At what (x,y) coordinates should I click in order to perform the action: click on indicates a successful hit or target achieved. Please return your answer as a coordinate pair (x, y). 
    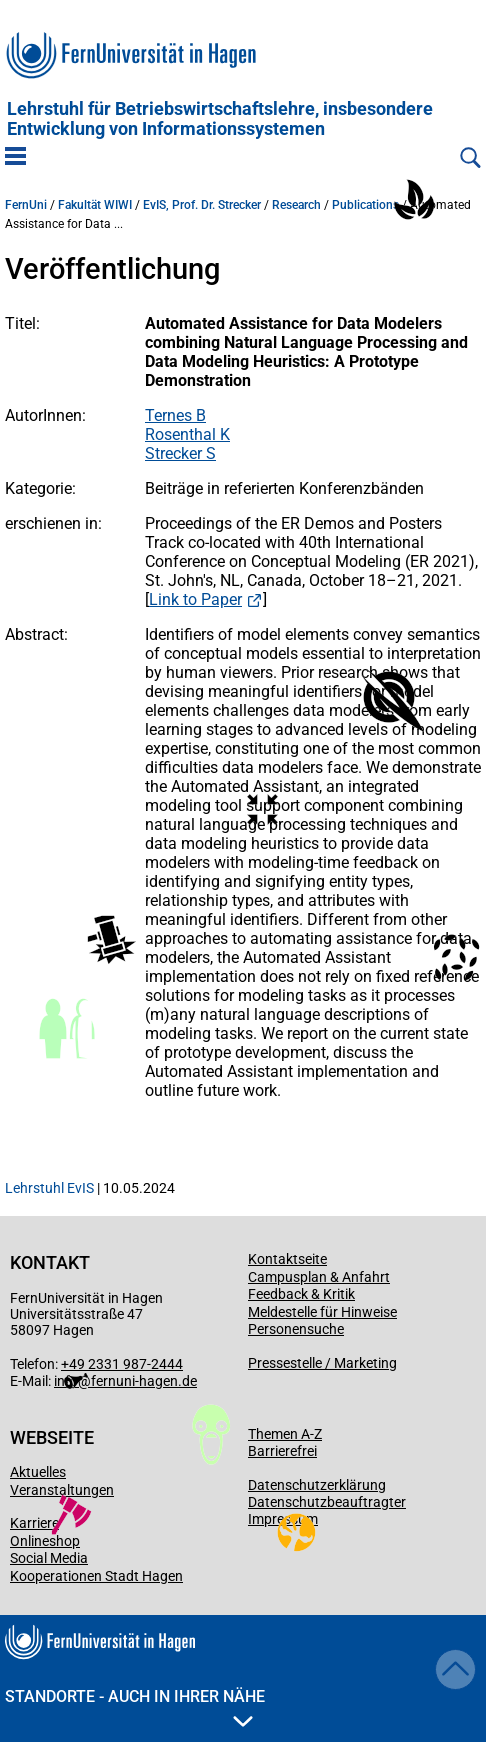
    Looking at the image, I should click on (392, 700).